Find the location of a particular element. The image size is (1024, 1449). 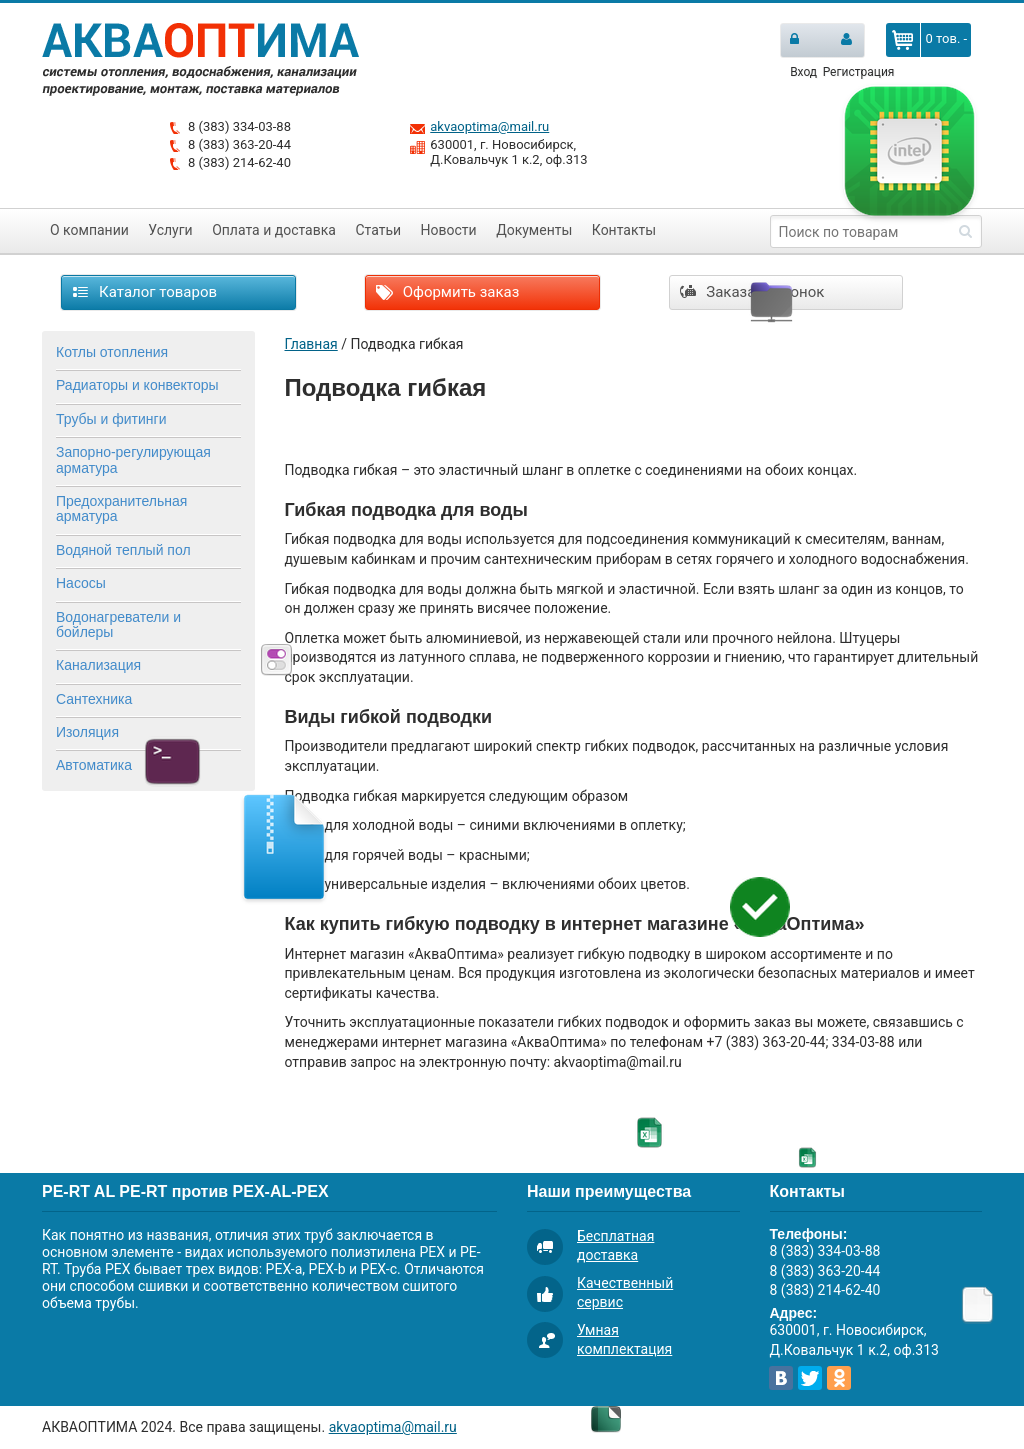

confirm or accept a calculation is located at coordinates (760, 907).